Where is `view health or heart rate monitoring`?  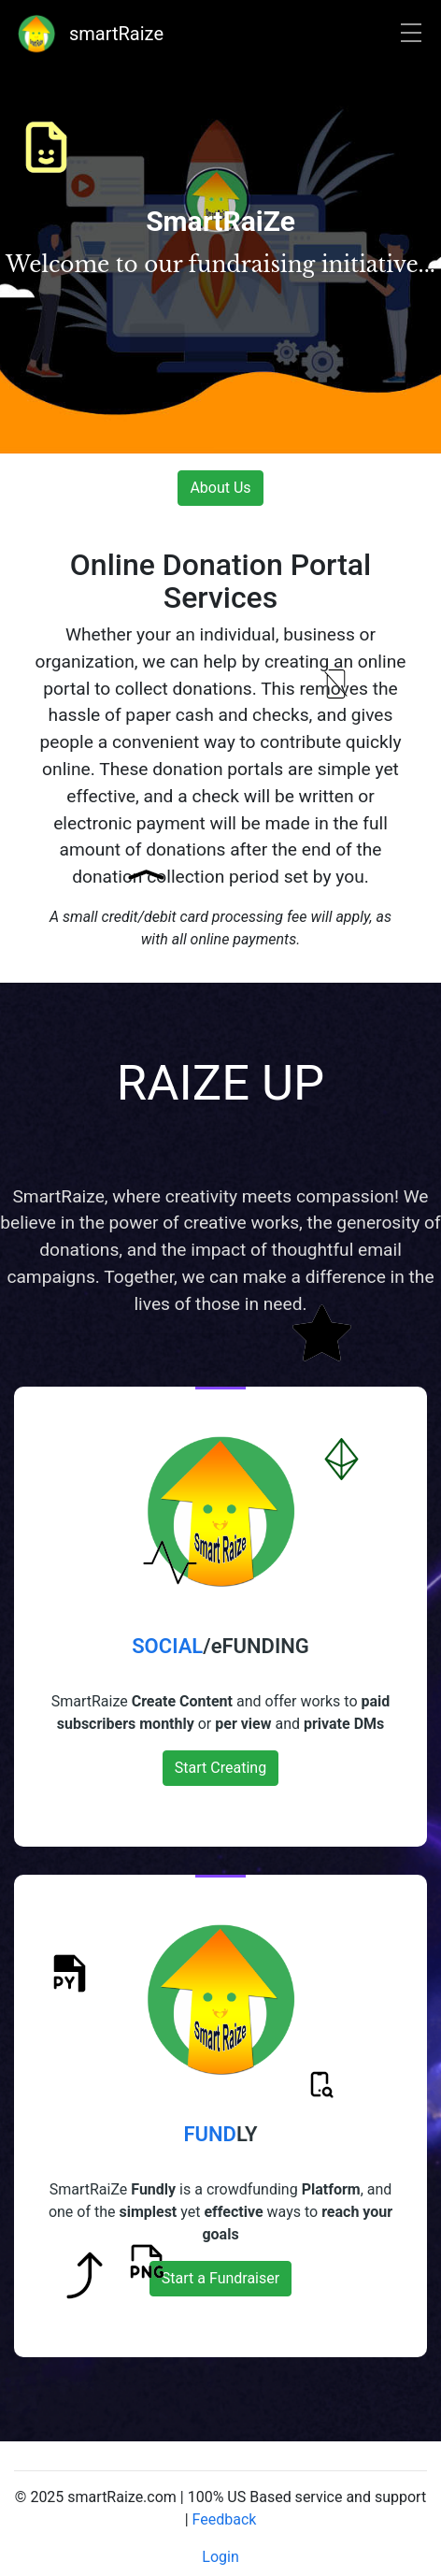
view health or heart rate monitoring is located at coordinates (170, 1563).